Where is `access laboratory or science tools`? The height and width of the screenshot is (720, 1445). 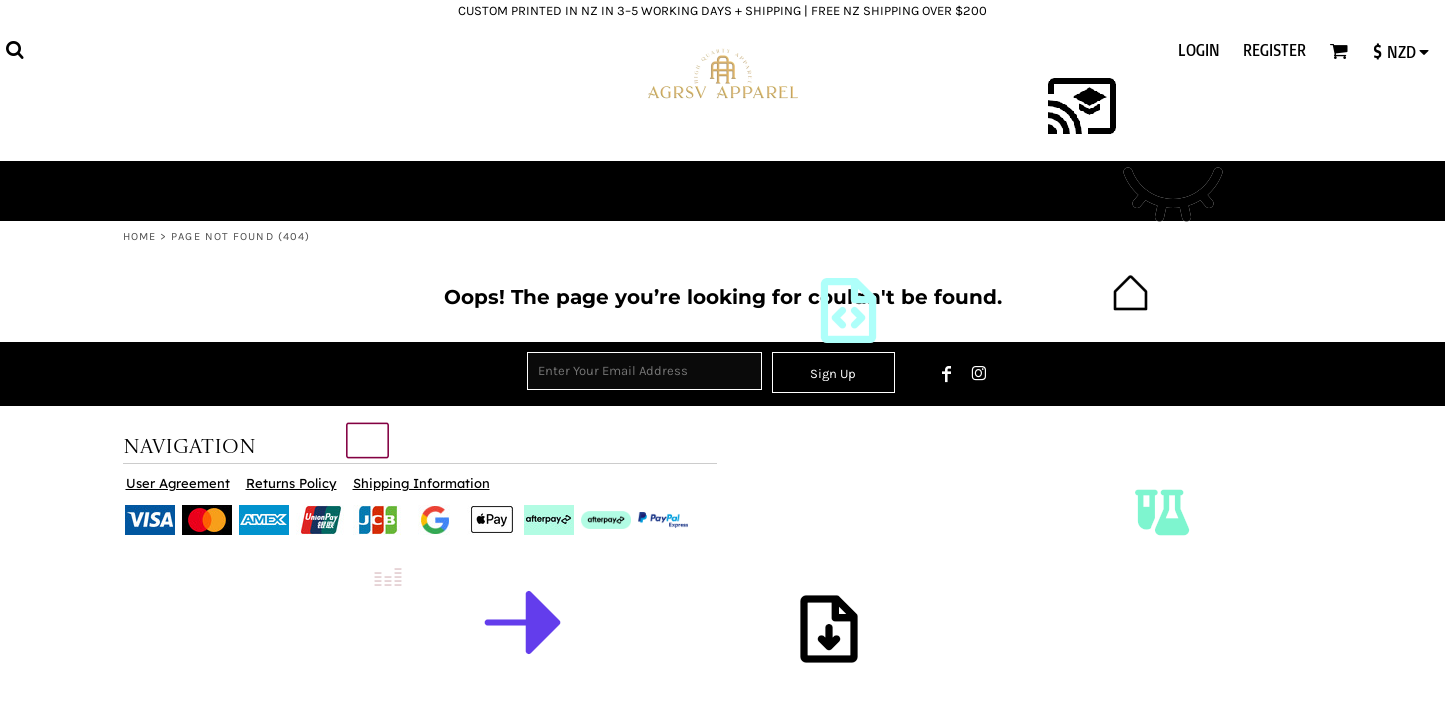 access laboratory or science tools is located at coordinates (1163, 512).